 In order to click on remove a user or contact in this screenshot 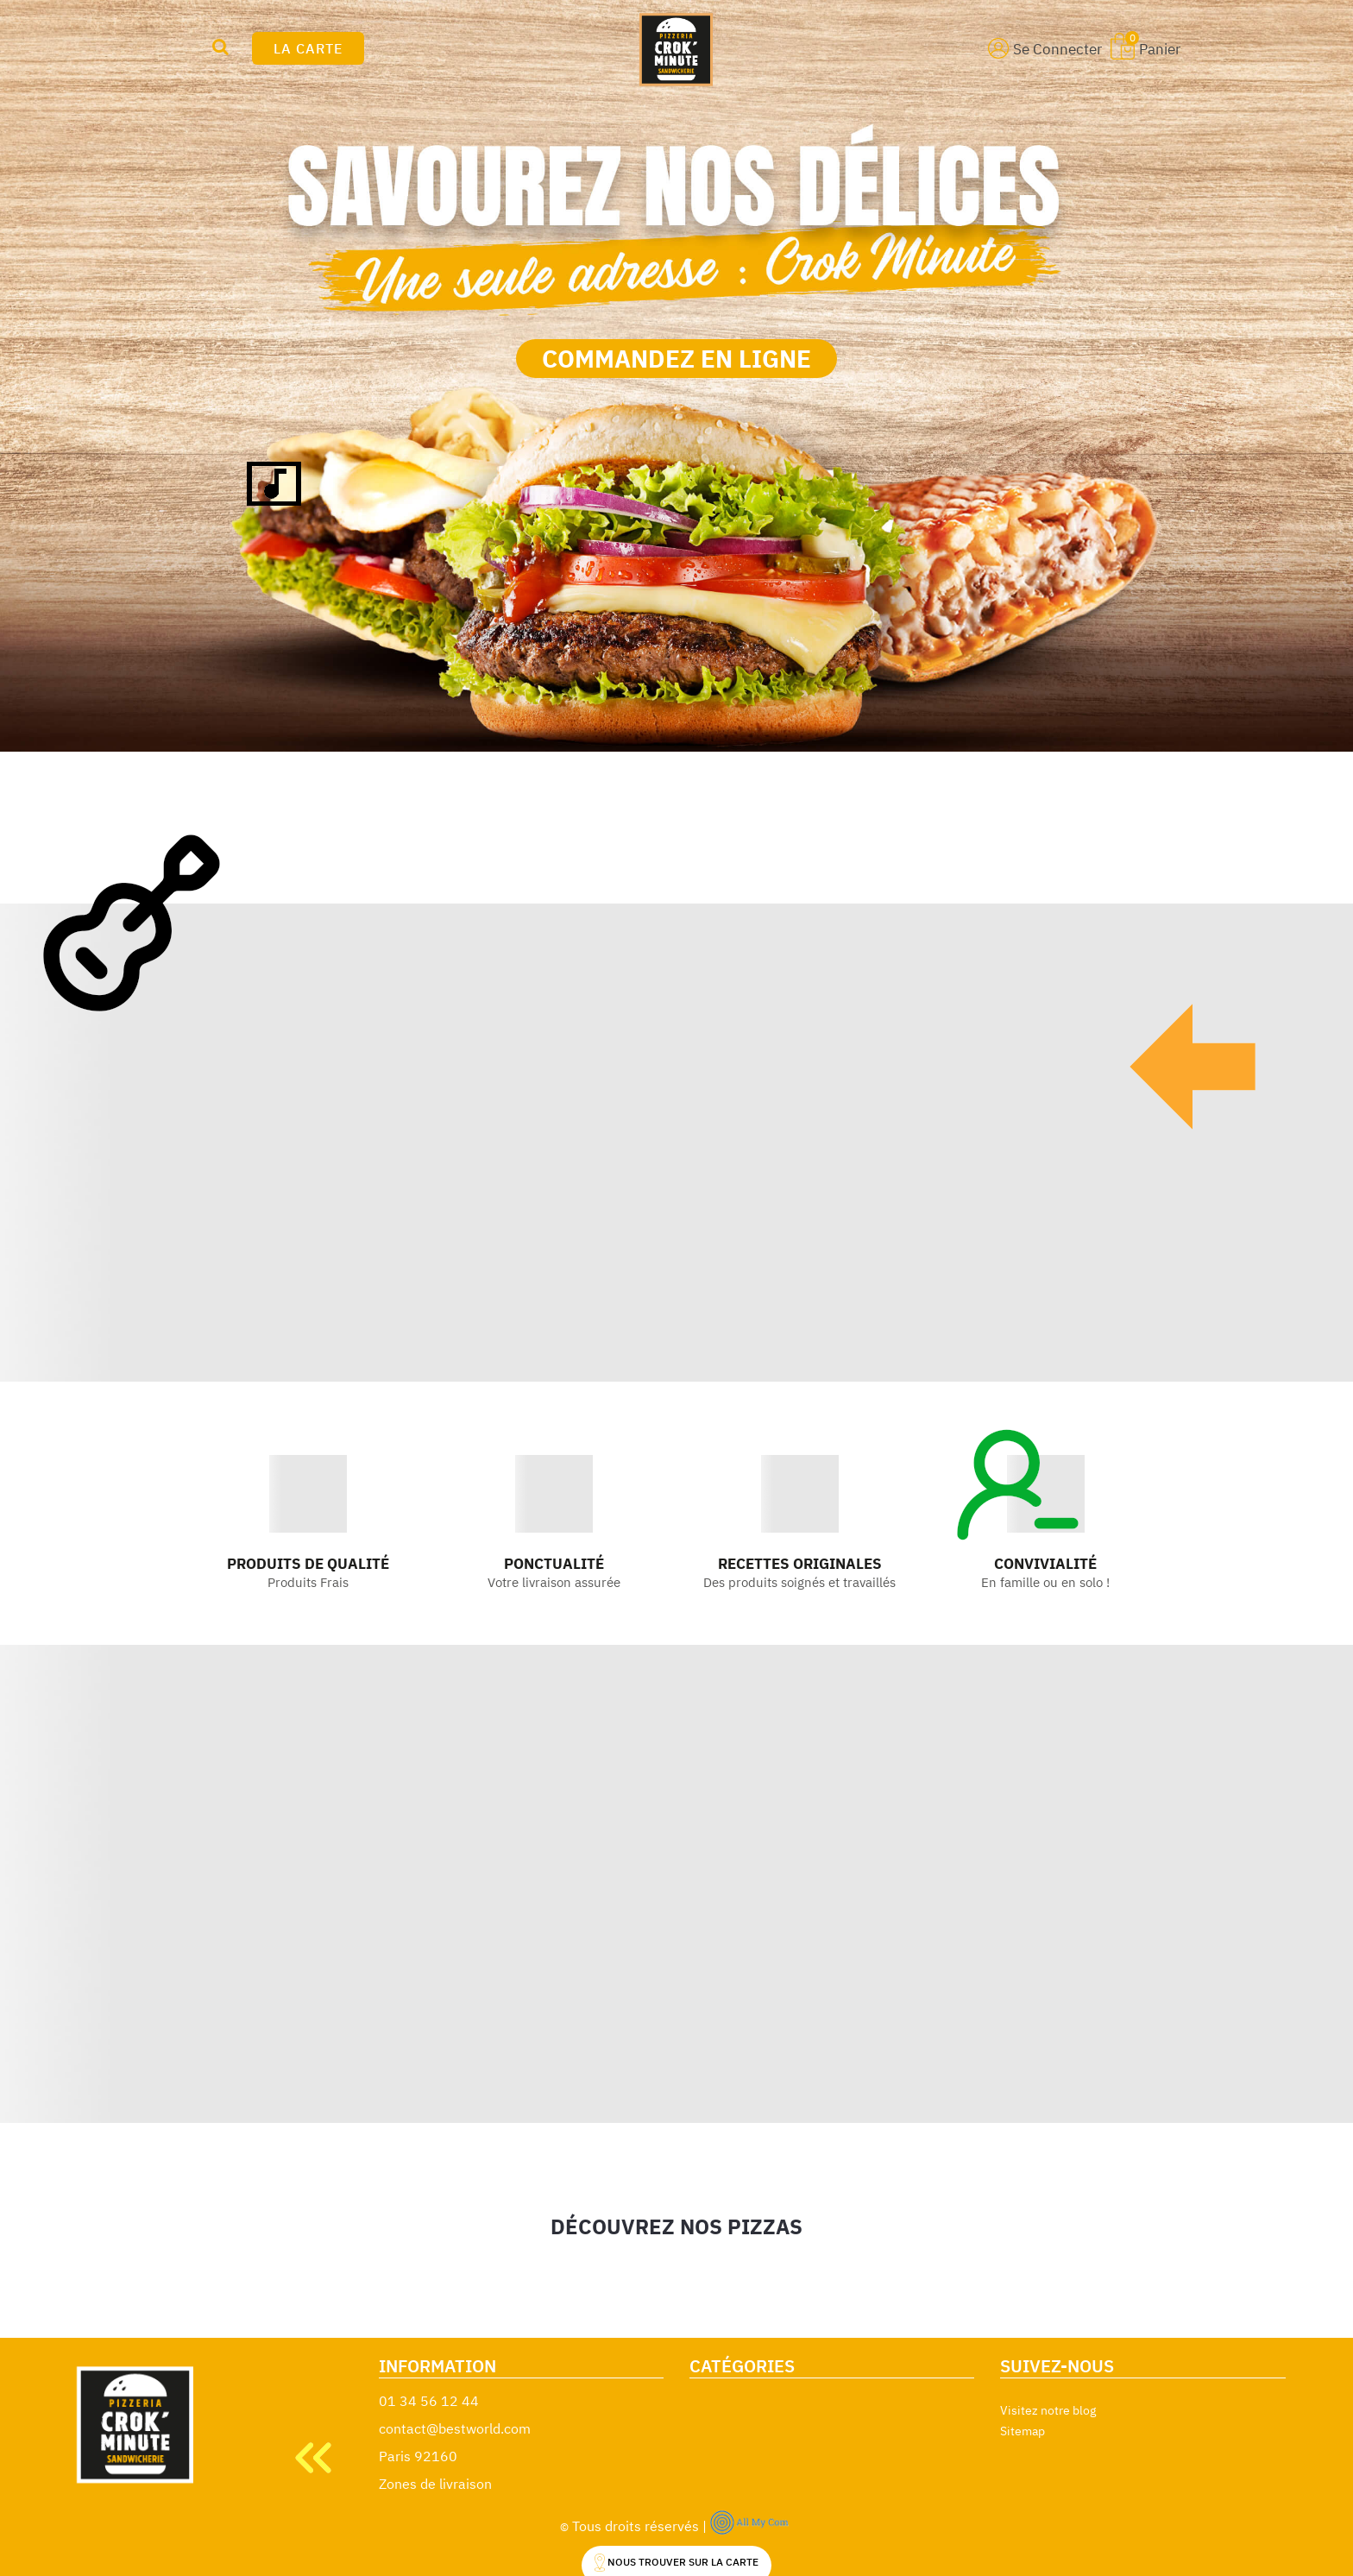, I will do `click(1017, 1484)`.